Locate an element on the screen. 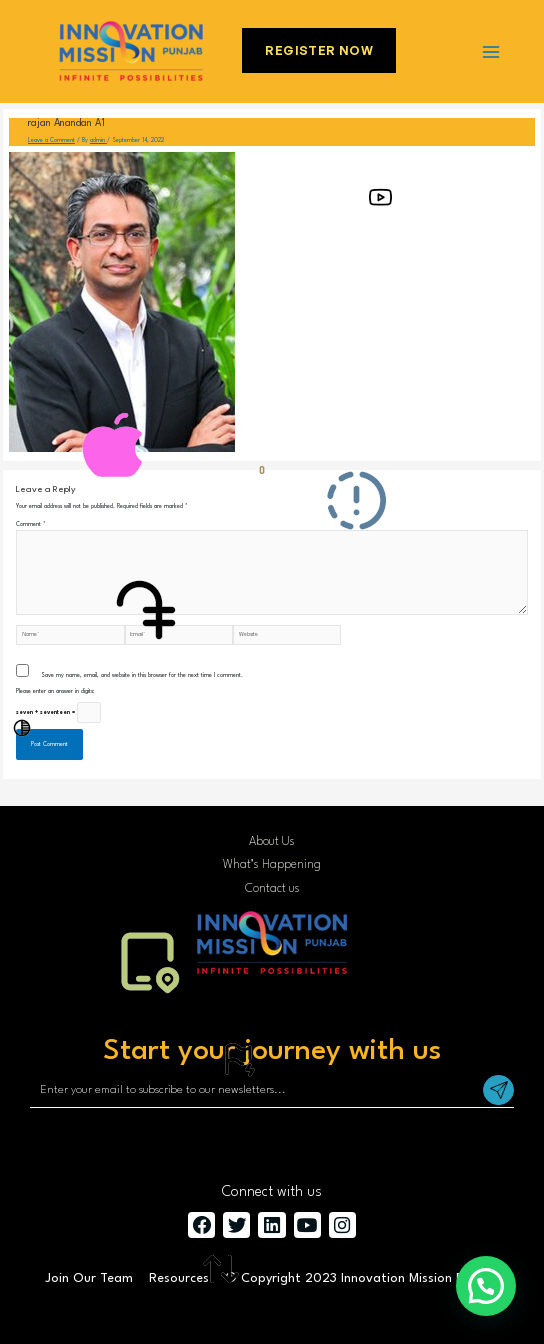  represents Armenian dram currency is located at coordinates (146, 610).